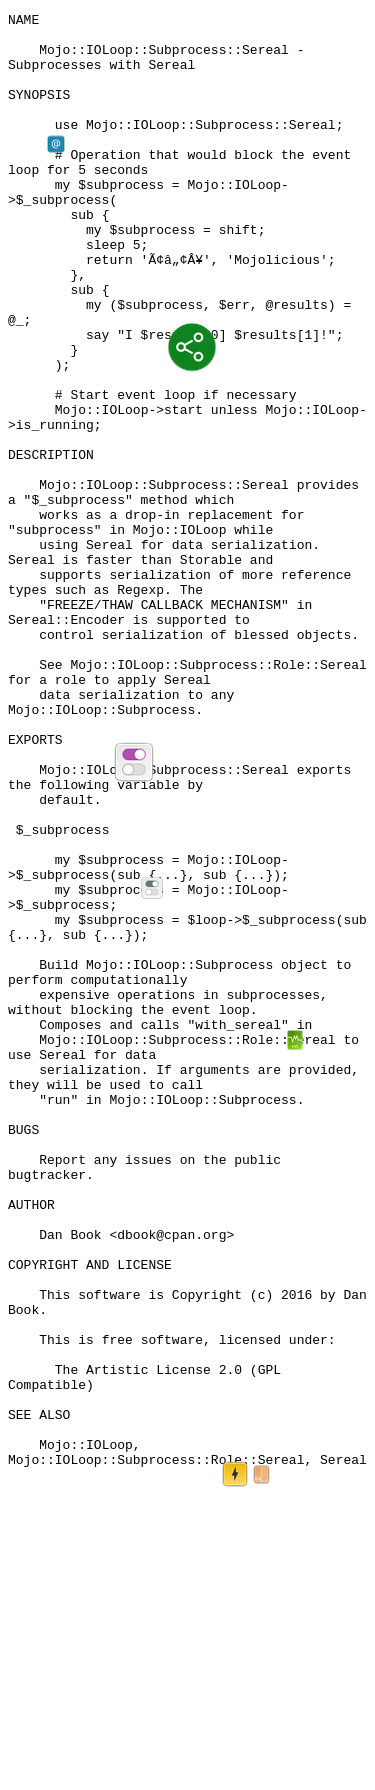 The height and width of the screenshot is (1790, 375). I want to click on access sharing and network preferences, so click(192, 347).